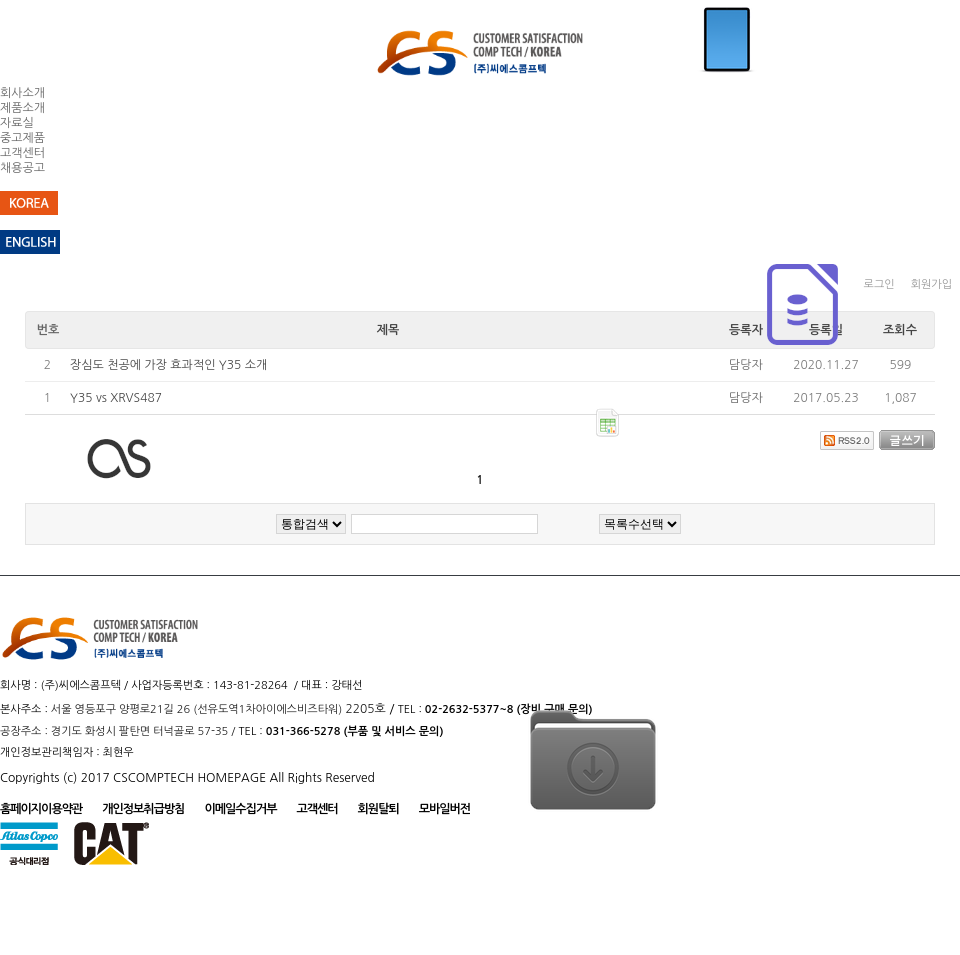  What do you see at coordinates (119, 454) in the screenshot?
I see `connect your last.fm account` at bounding box center [119, 454].